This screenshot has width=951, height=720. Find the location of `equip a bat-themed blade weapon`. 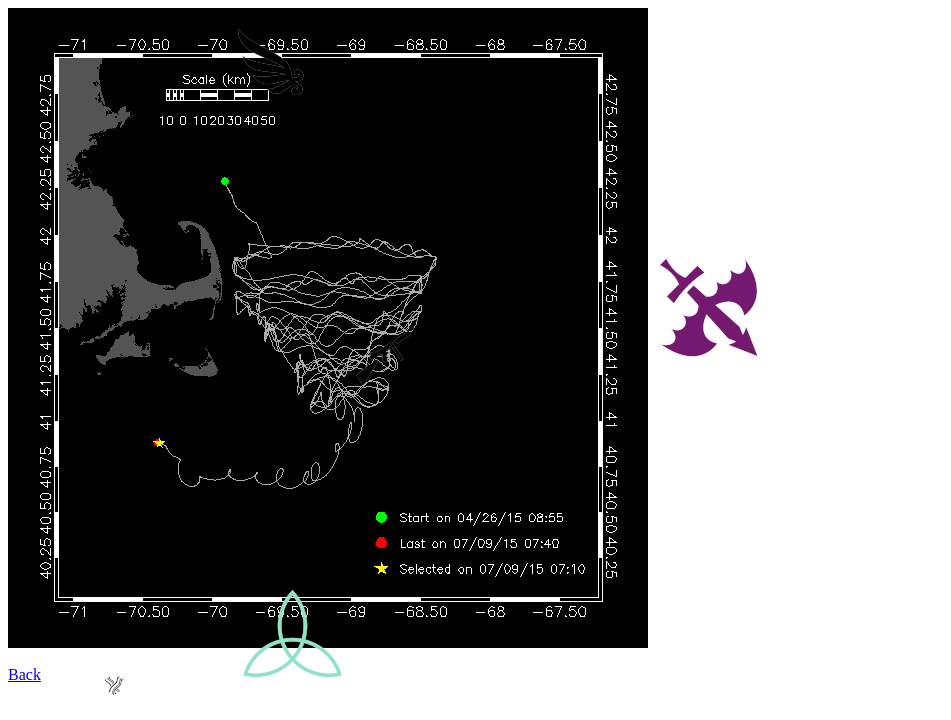

equip a bat-themed blade weapon is located at coordinates (709, 308).